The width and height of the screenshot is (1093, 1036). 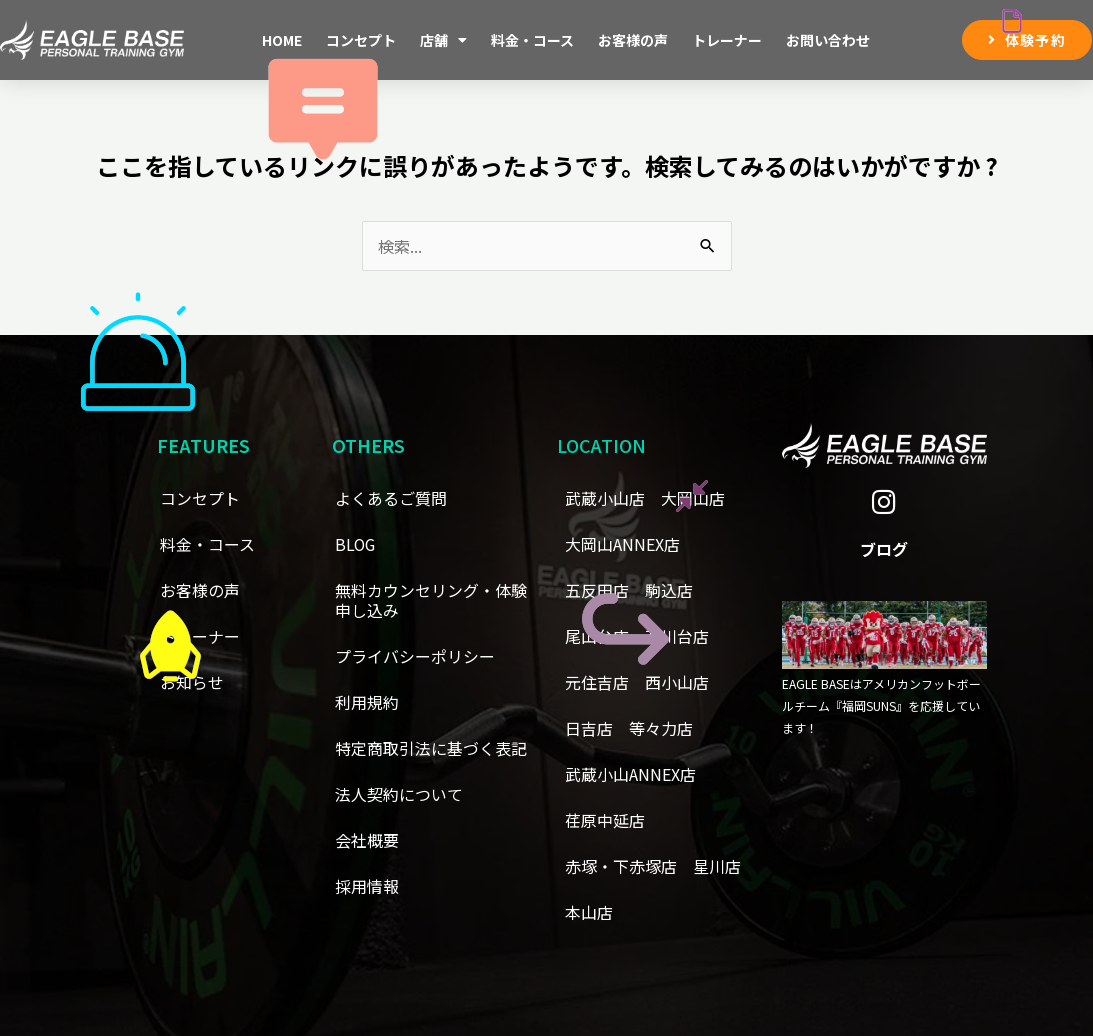 I want to click on launch or deploy an application, so click(x=170, y=648).